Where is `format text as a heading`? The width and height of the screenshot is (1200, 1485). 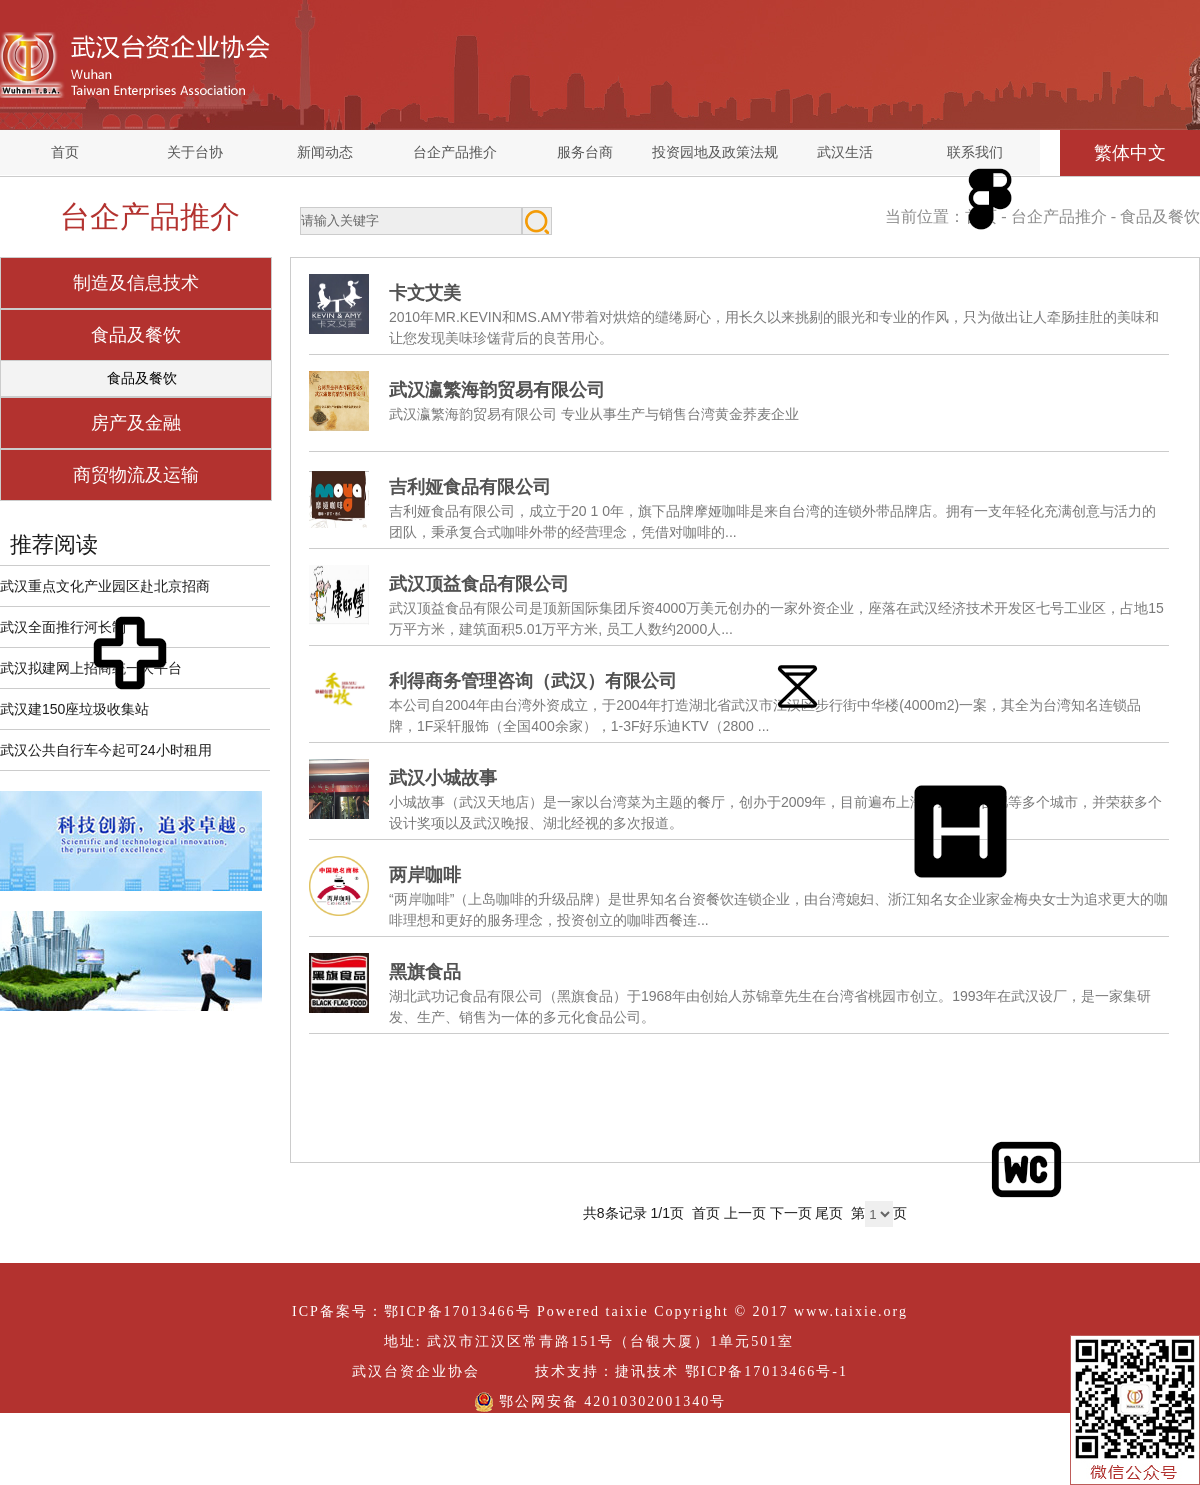 format text as a heading is located at coordinates (960, 831).